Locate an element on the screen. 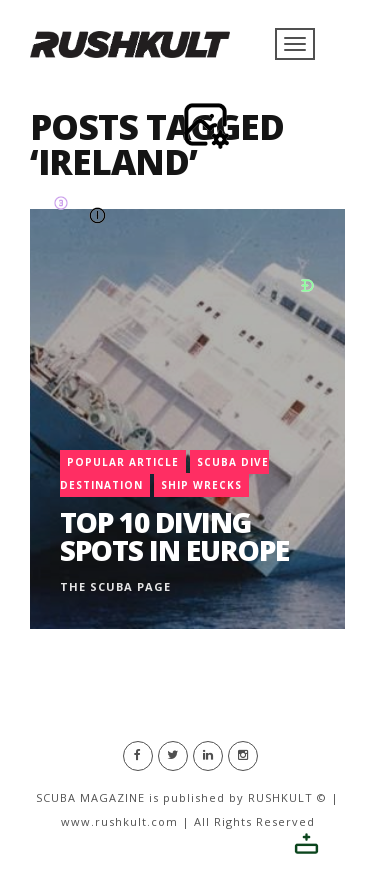  insert a new row above is located at coordinates (306, 843).